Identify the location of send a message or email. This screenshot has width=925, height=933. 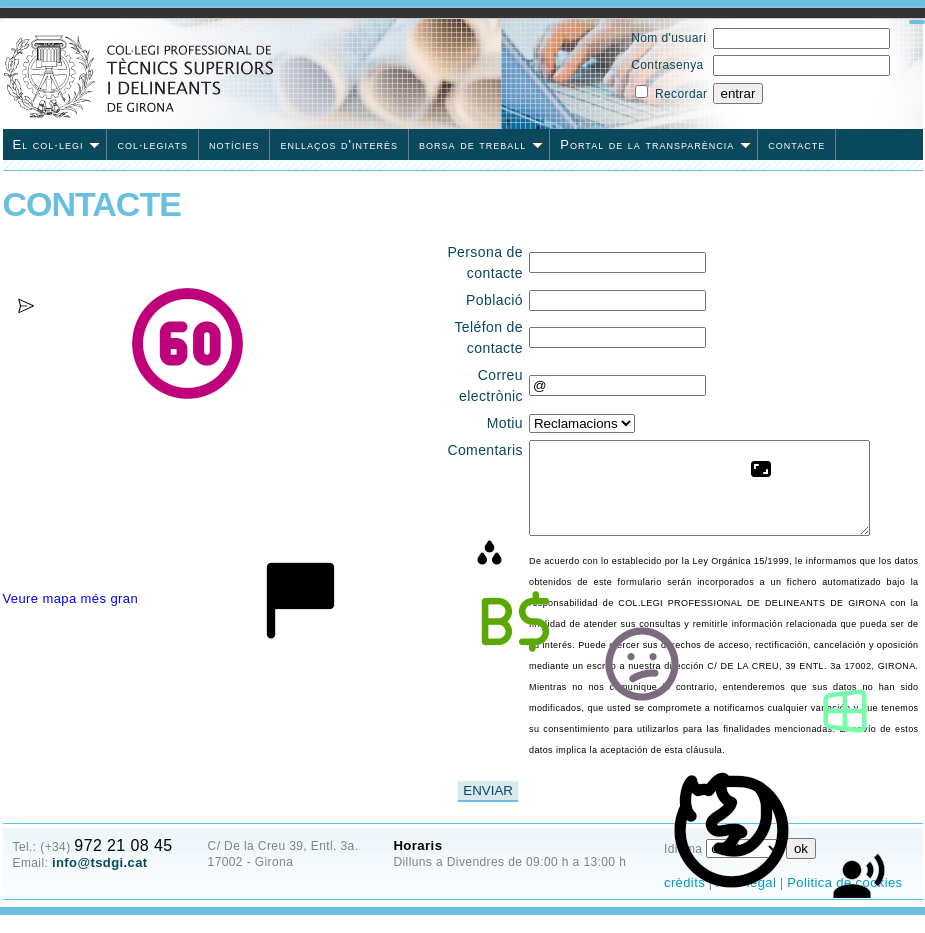
(26, 306).